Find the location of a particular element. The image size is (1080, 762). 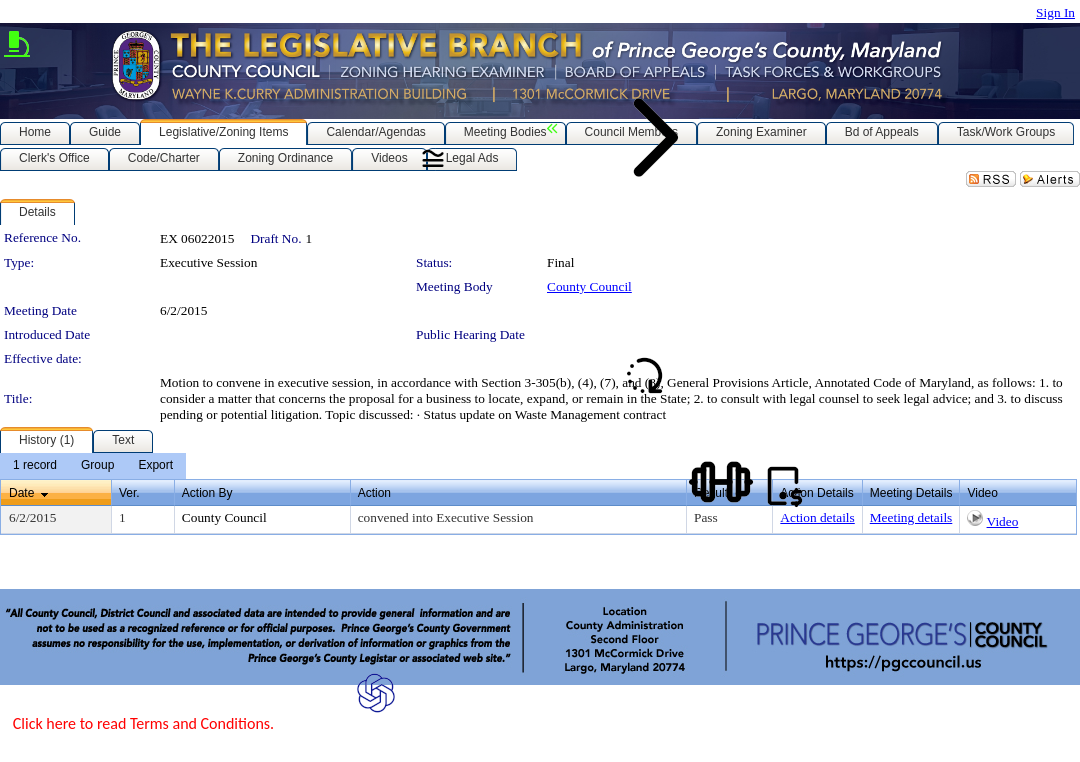

access tablet payment or billing settings is located at coordinates (783, 486).